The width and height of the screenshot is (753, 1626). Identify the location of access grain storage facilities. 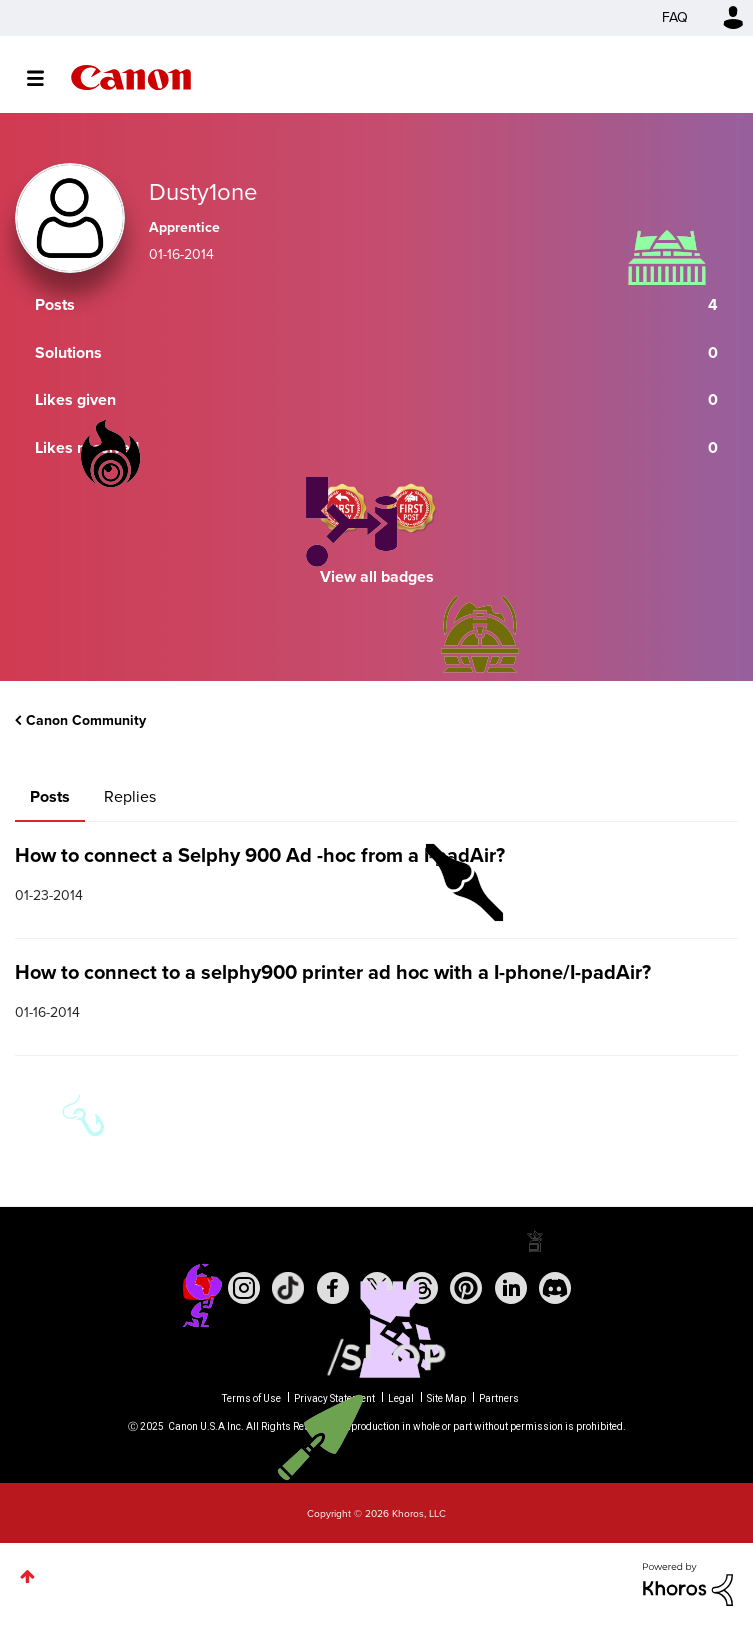
(480, 634).